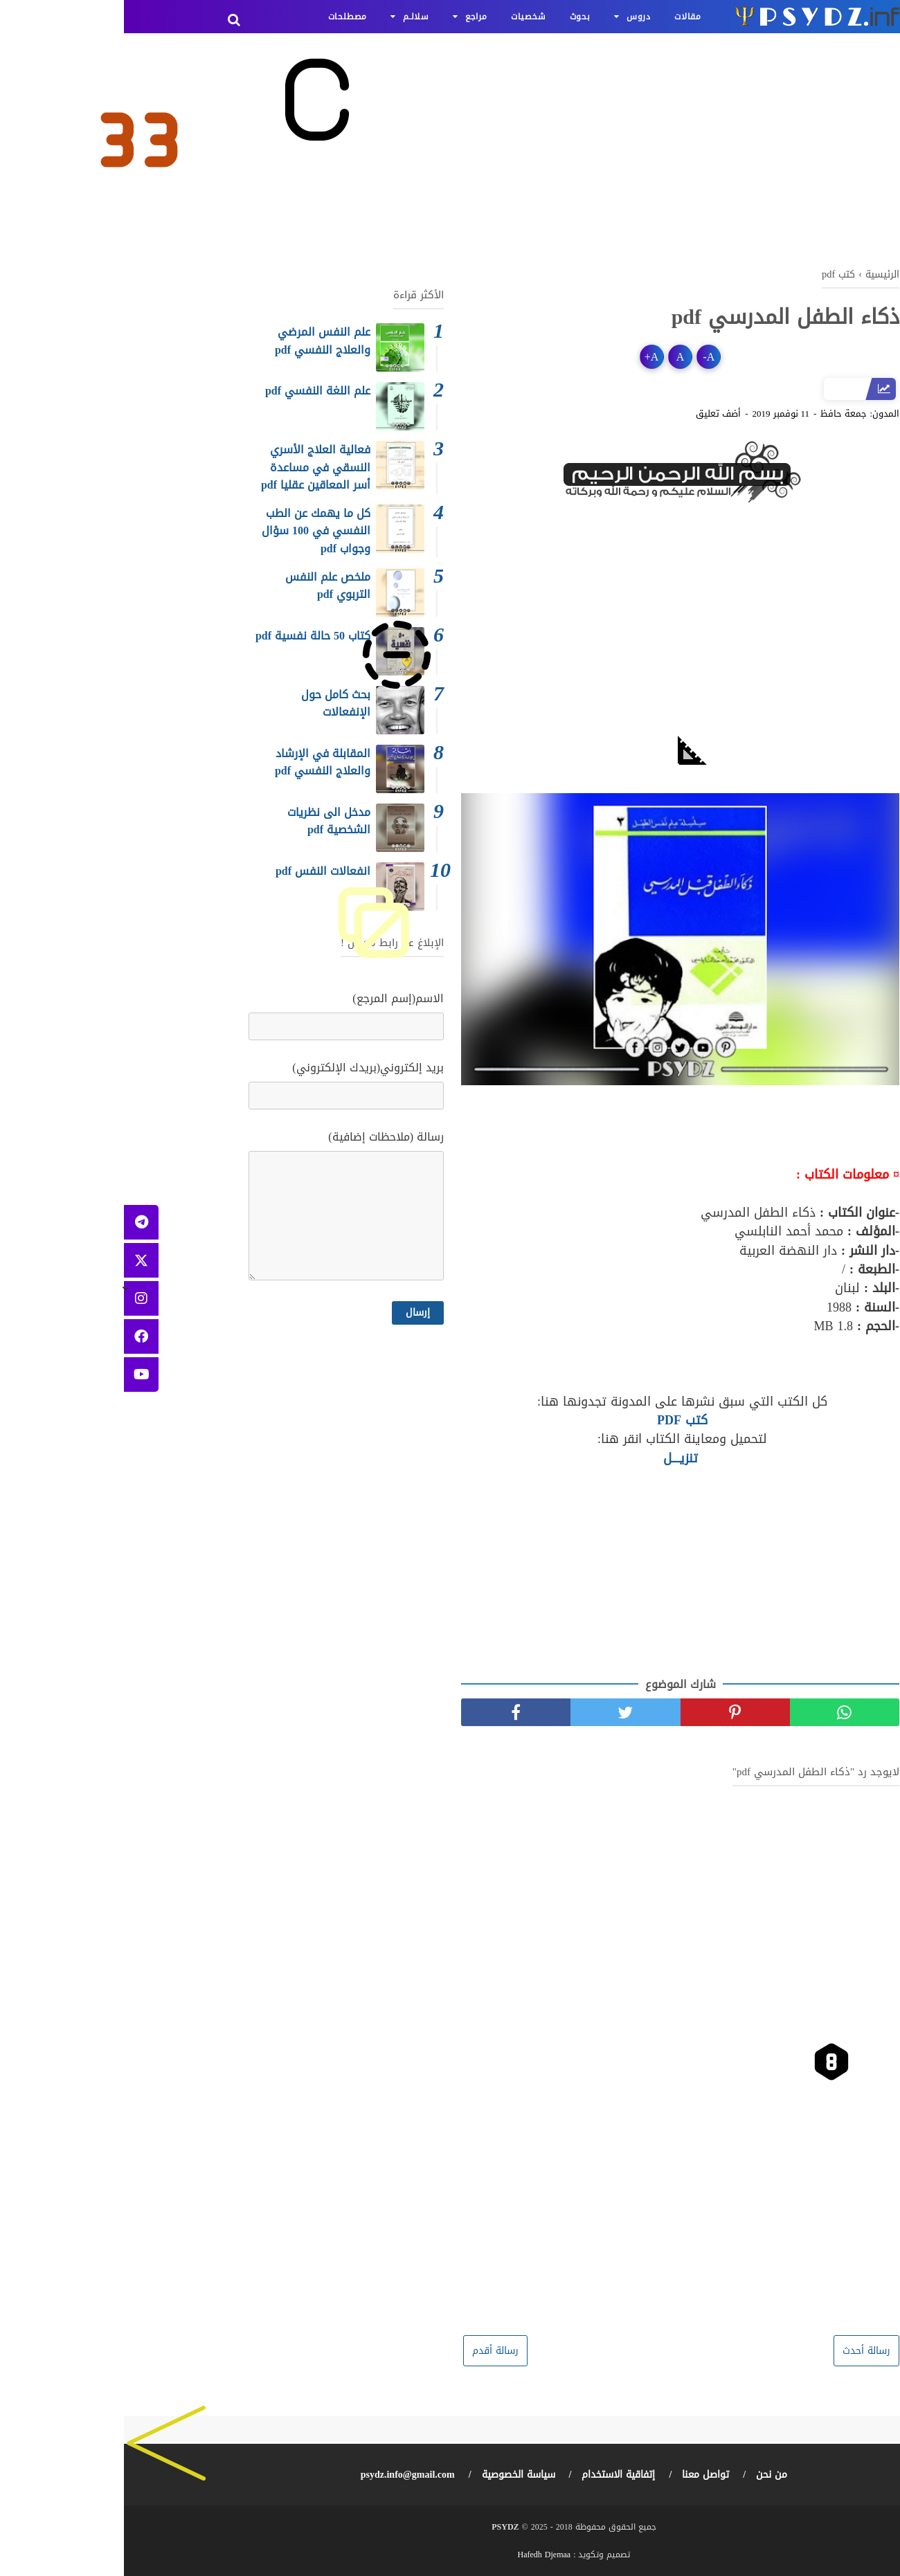 Image resolution: width=900 pixels, height=2576 pixels. Describe the element at coordinates (317, 100) in the screenshot. I see `indicates a "C" grade or rating` at that location.